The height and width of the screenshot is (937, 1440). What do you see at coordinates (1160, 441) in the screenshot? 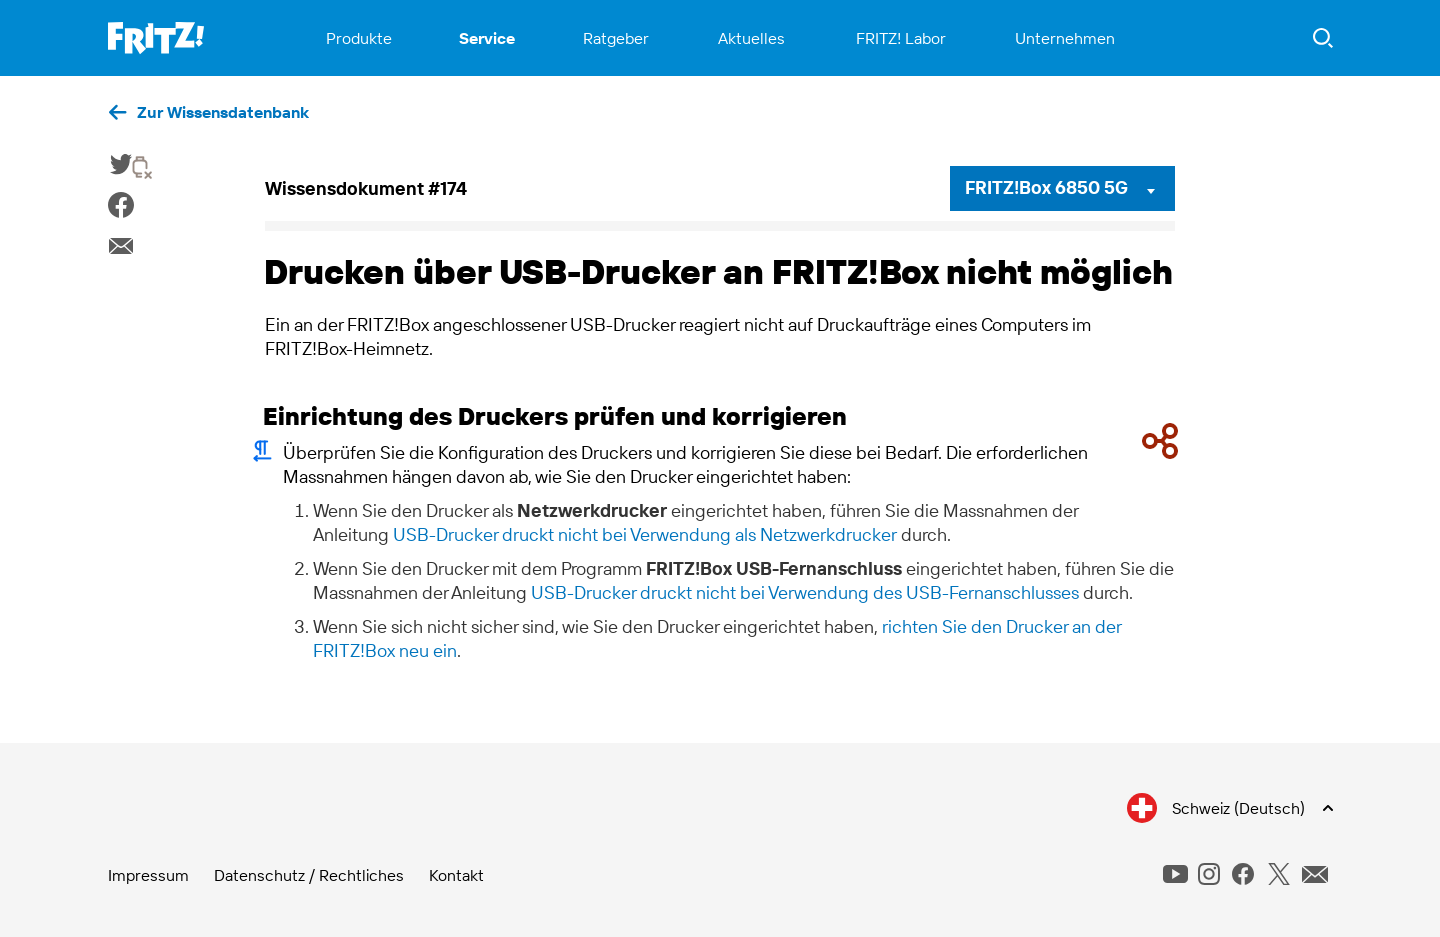
I see `view ripple (XRP) cryptocurrency balance` at bounding box center [1160, 441].